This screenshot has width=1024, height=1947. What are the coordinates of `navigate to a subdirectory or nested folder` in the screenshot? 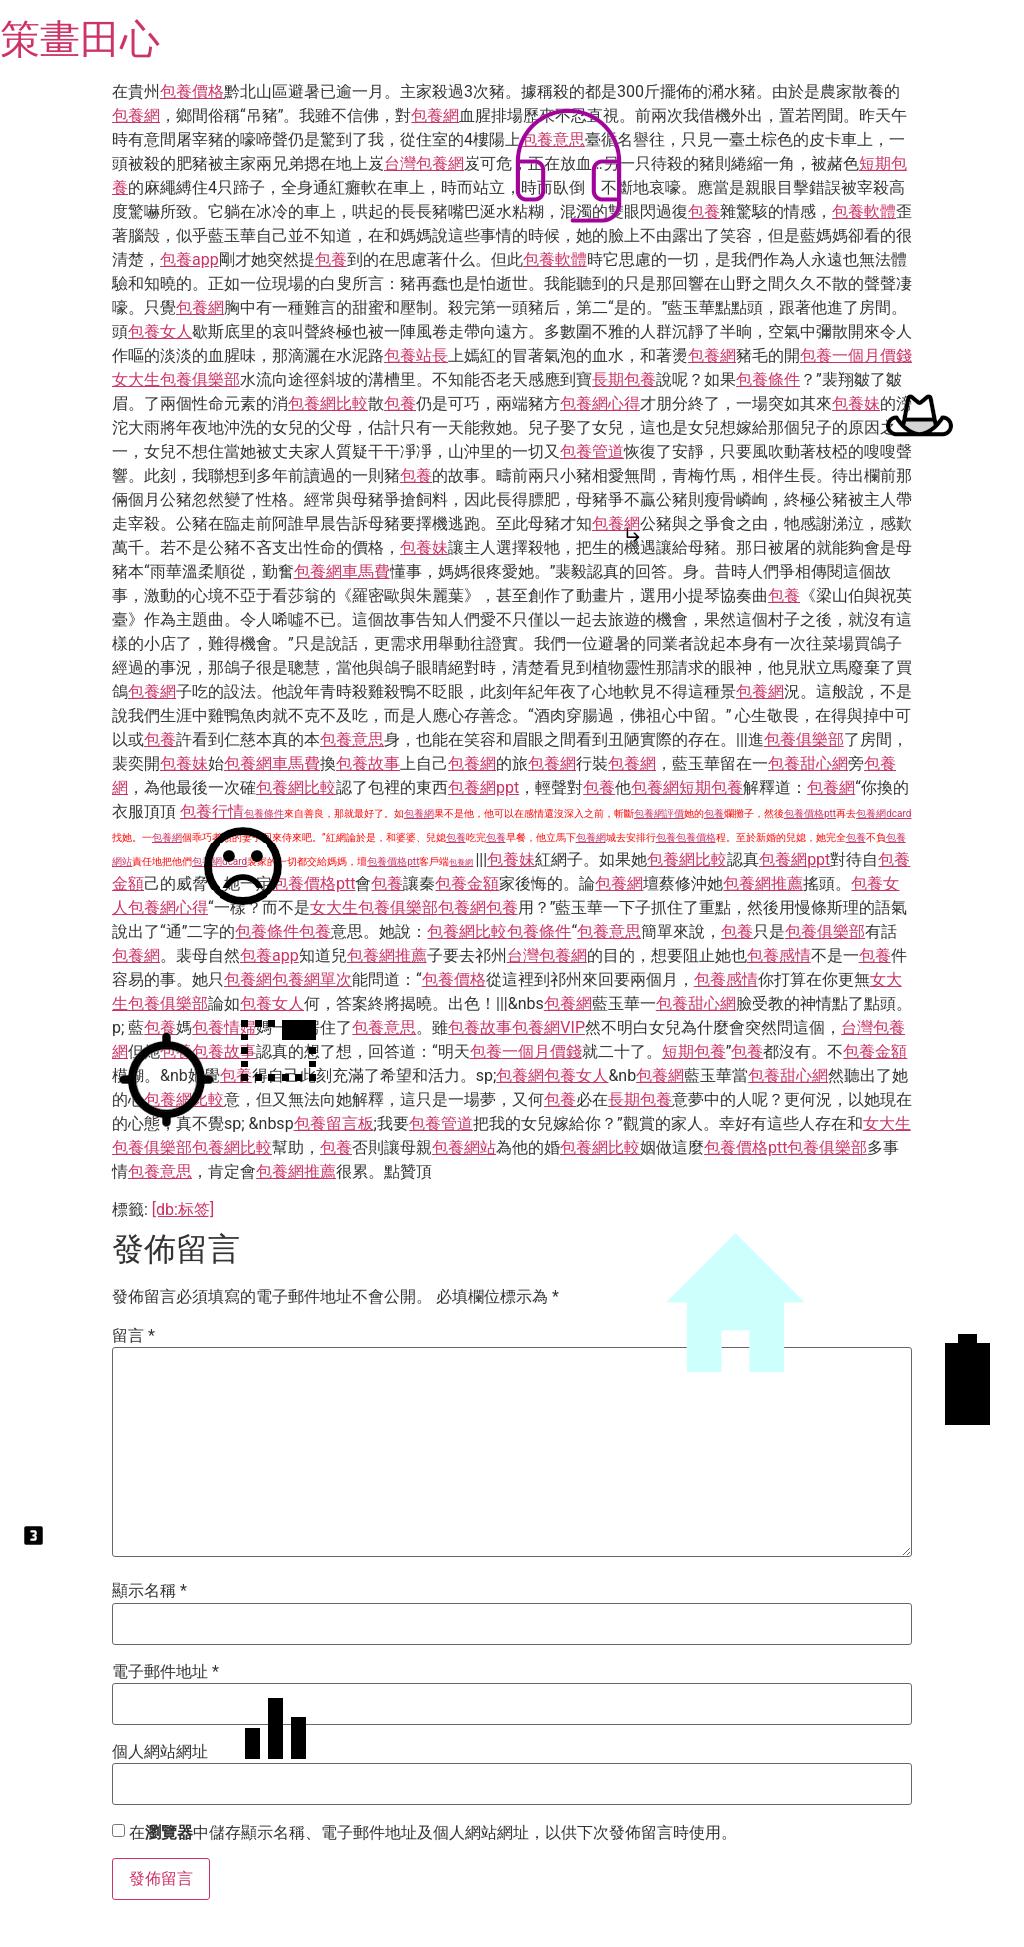 It's located at (633, 534).